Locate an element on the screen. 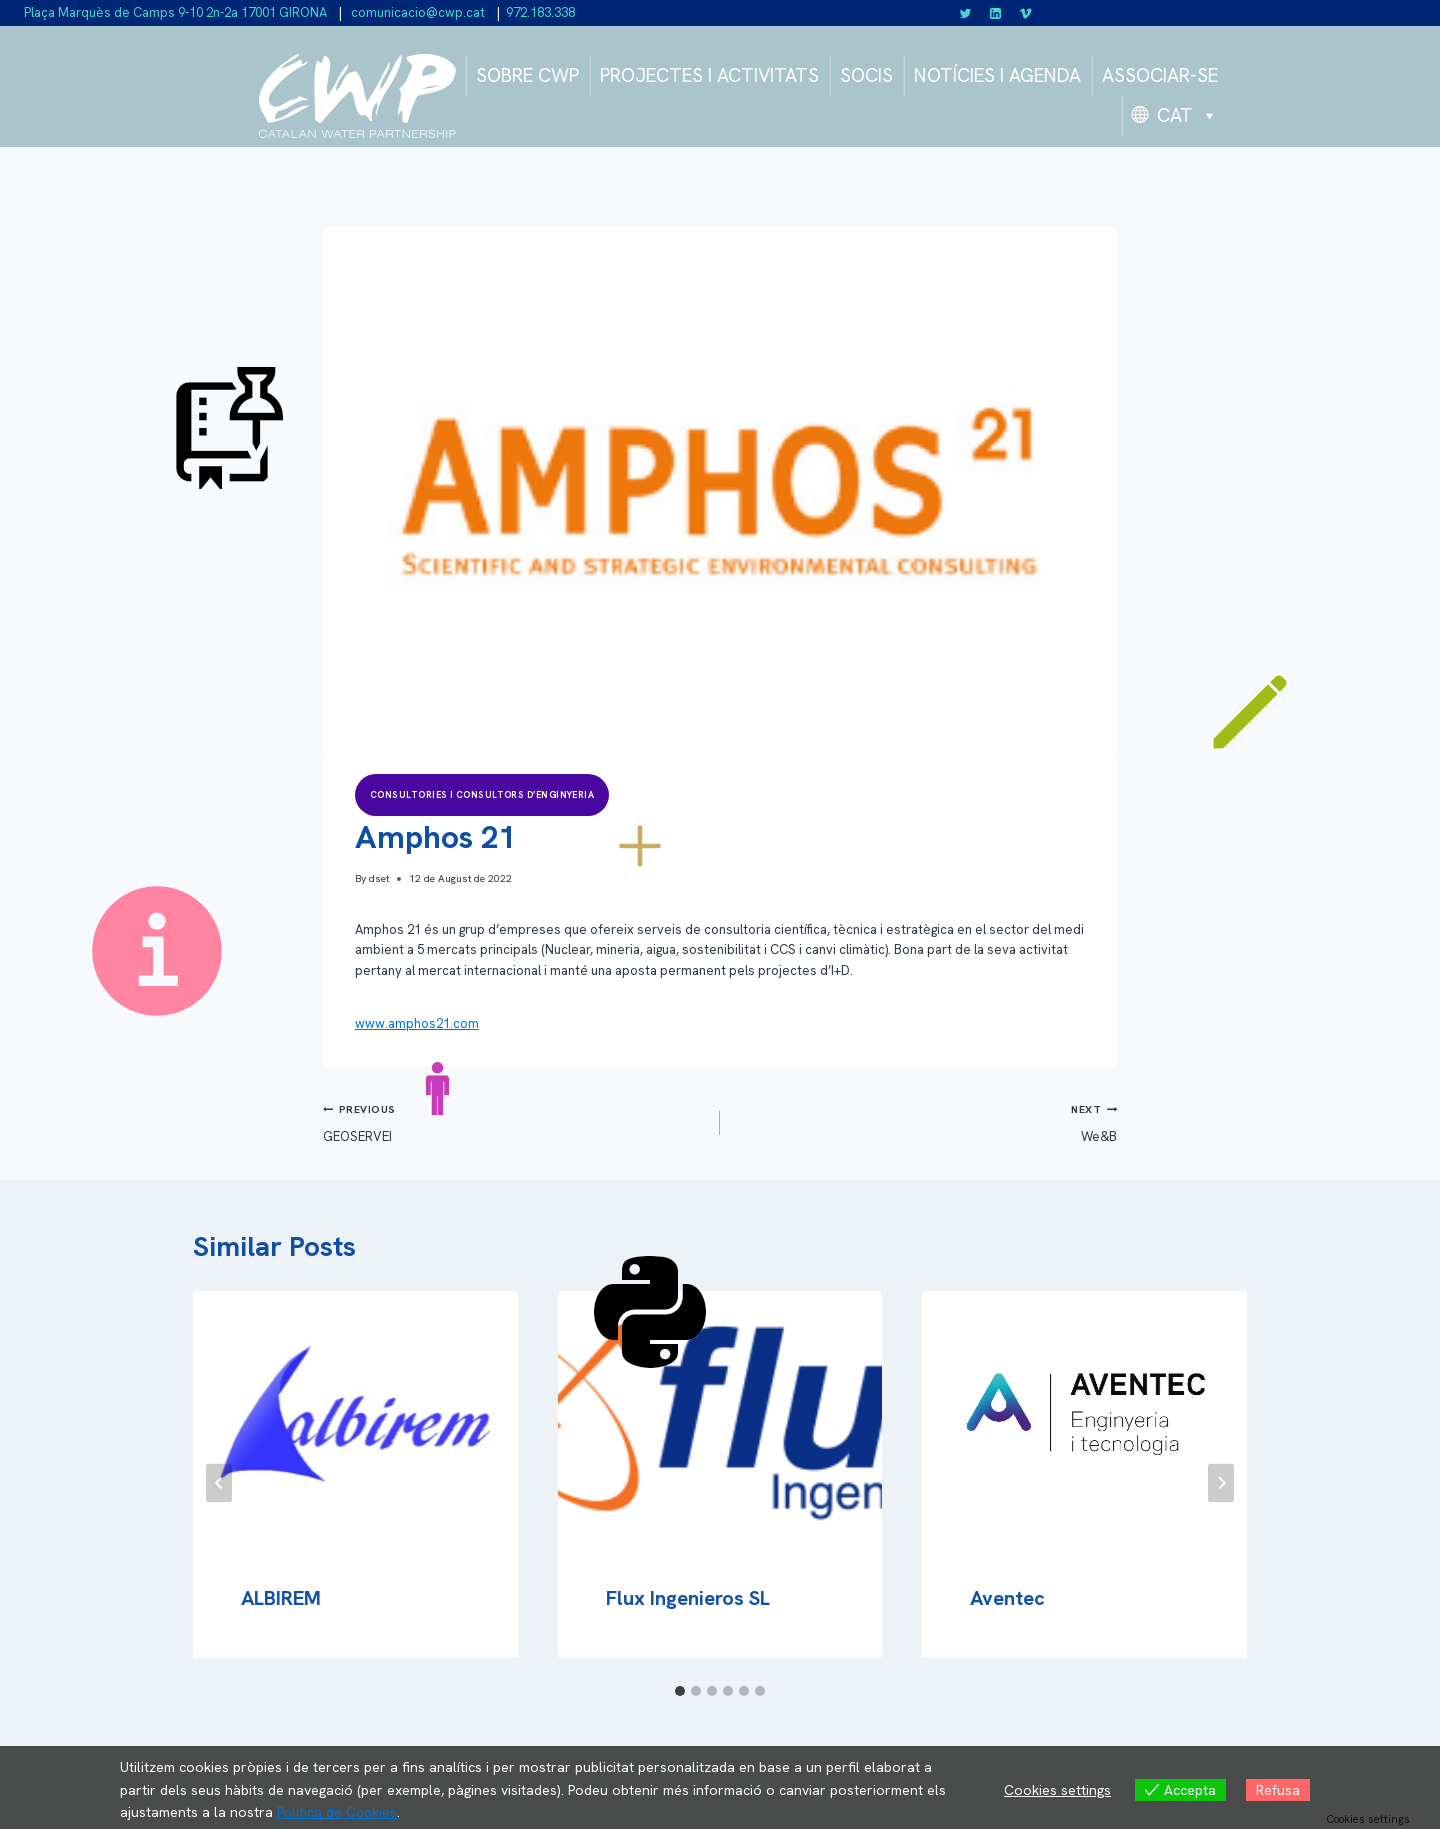 Image resolution: width=1440 pixels, height=1829 pixels. indicates python programming language support is located at coordinates (650, 1312).